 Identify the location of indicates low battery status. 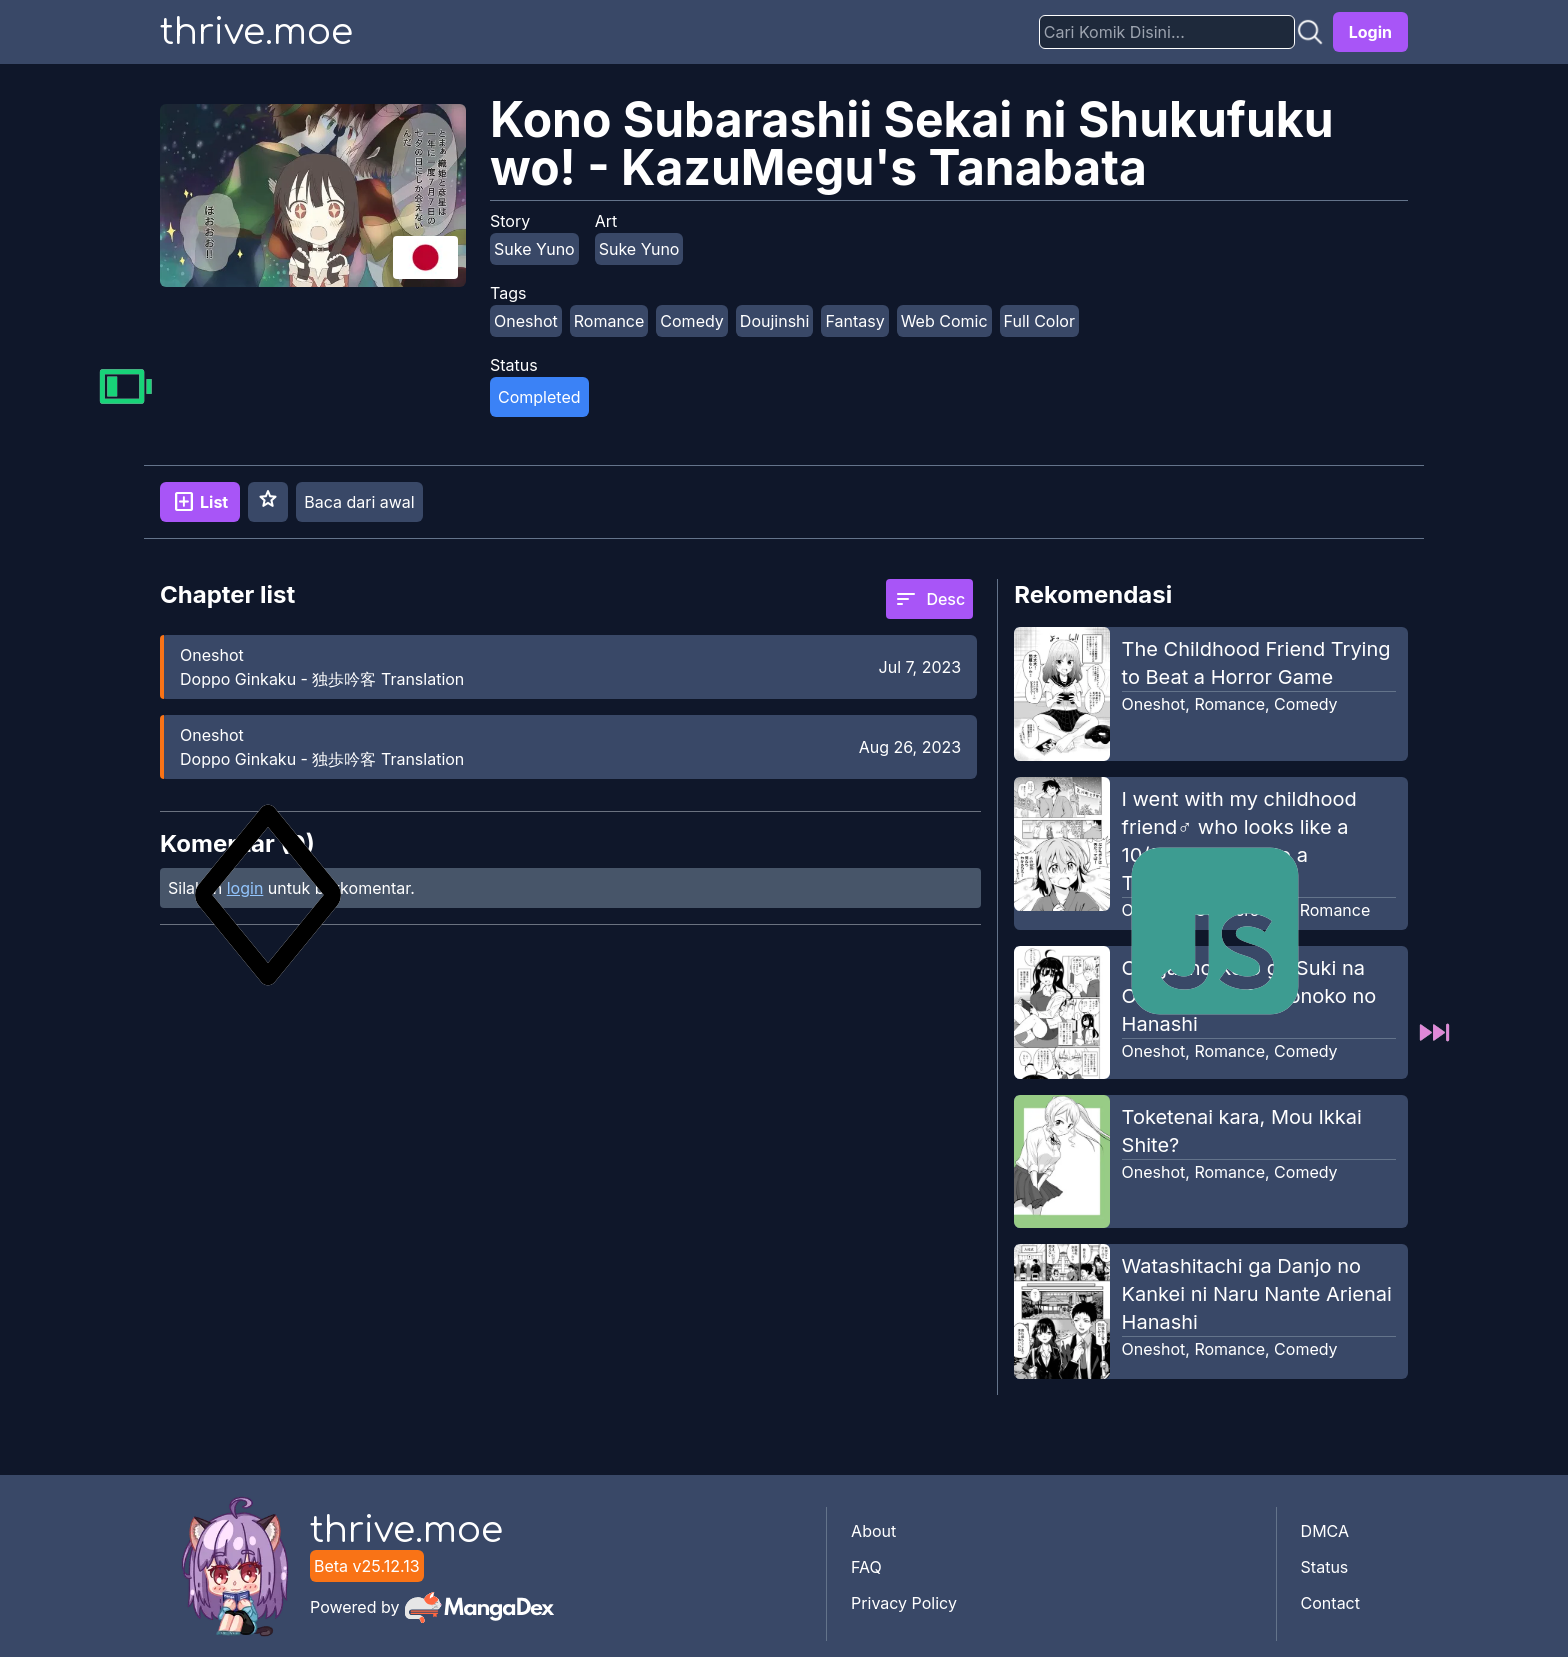
(124, 386).